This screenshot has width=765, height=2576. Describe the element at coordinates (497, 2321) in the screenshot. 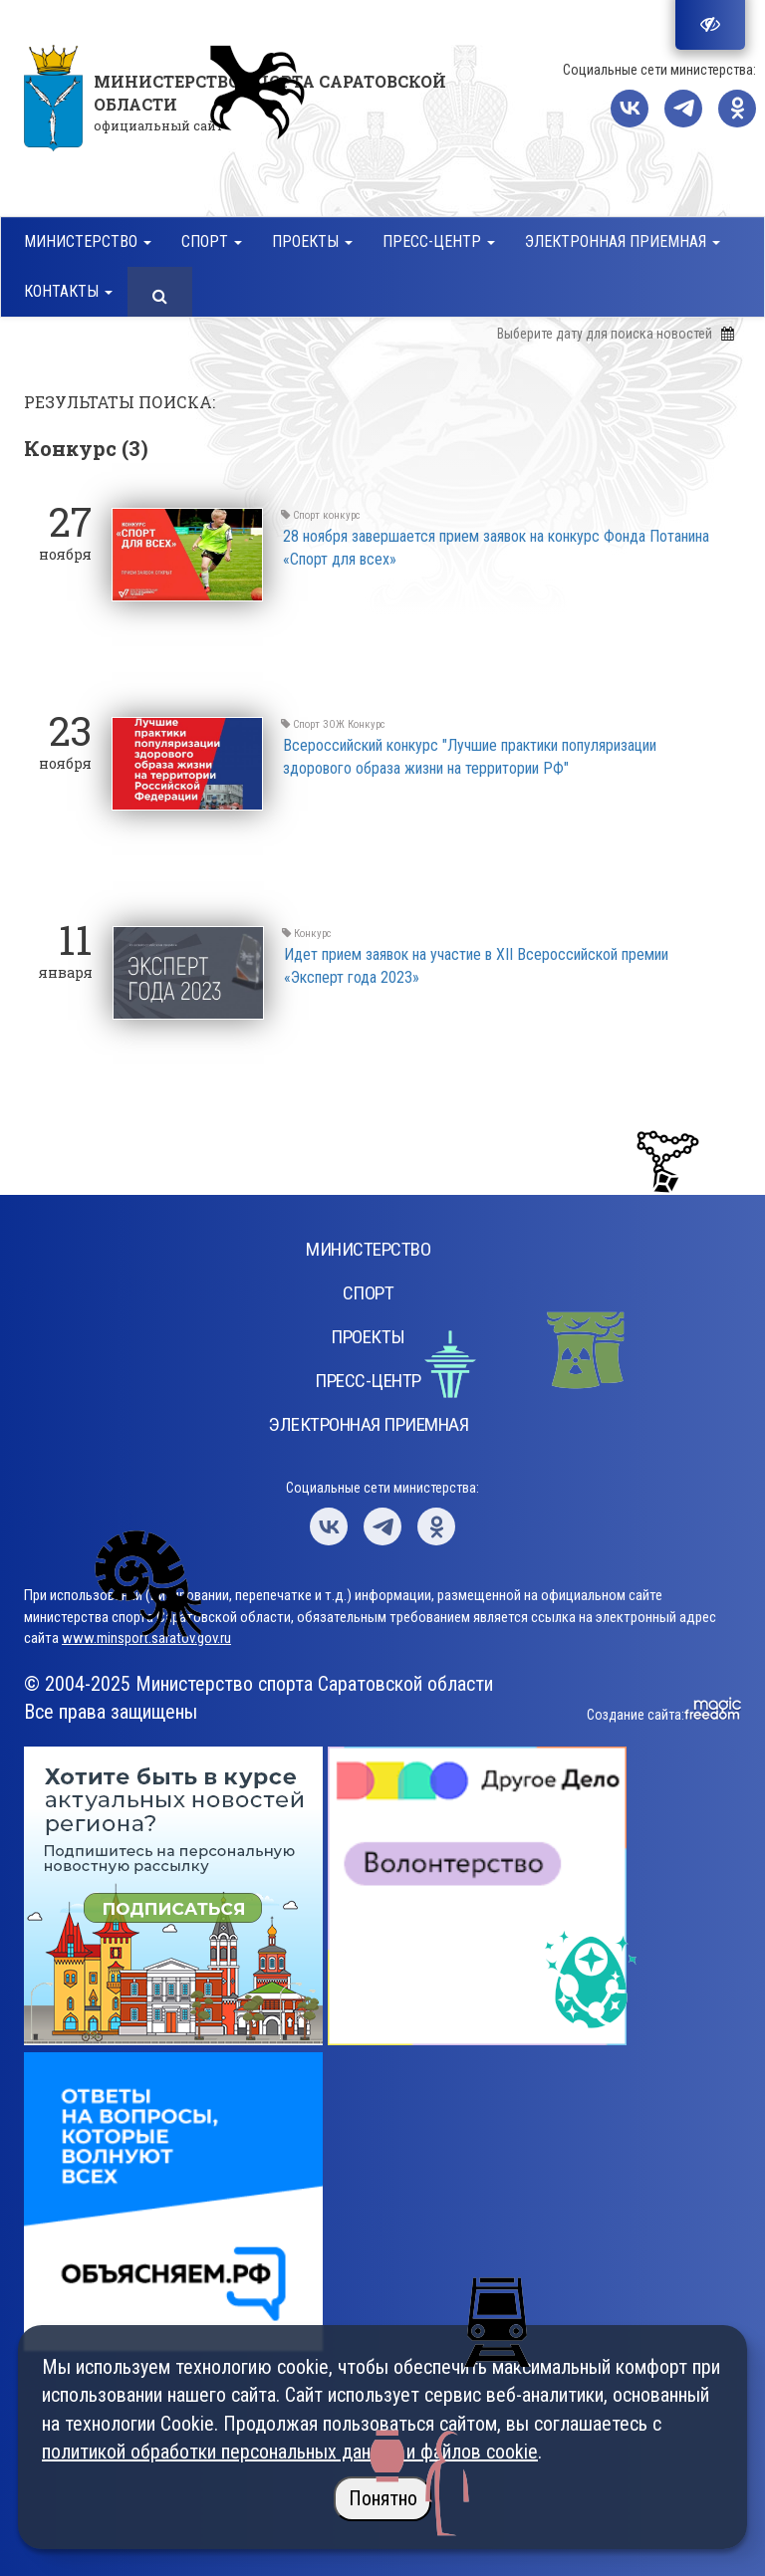

I see `access subway or metro transit information` at that location.